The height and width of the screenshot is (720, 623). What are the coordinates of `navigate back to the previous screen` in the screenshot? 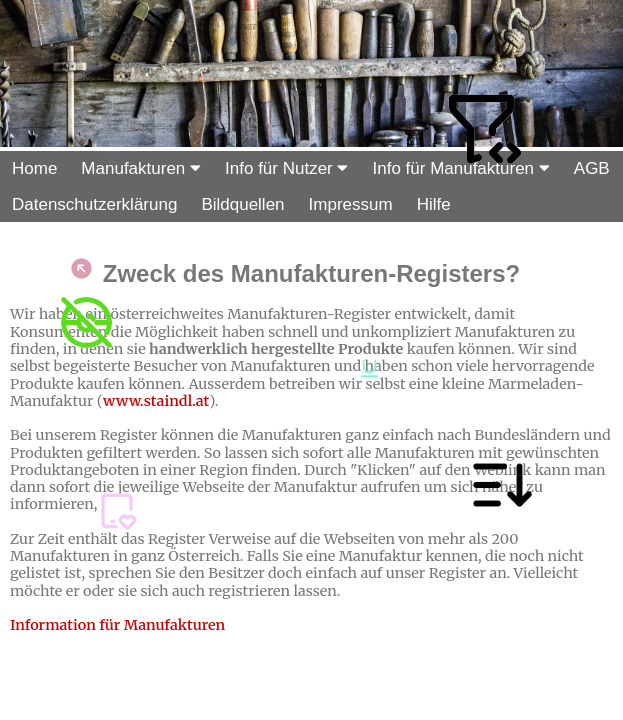 It's located at (81, 268).